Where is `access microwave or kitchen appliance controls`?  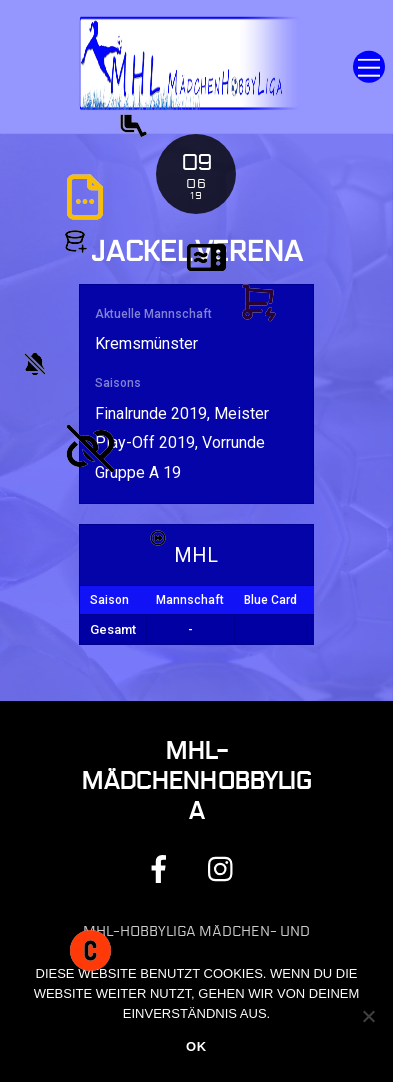 access microwave or kitchen appliance controls is located at coordinates (206, 257).